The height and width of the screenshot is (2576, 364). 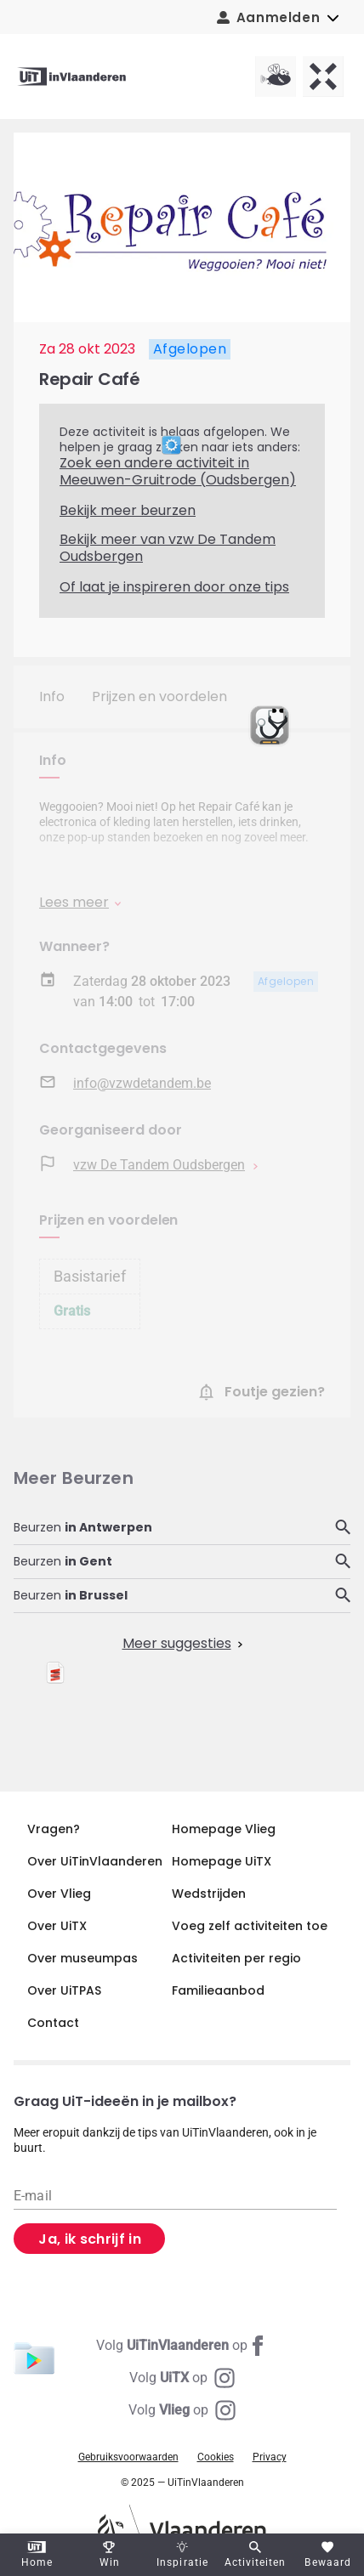 What do you see at coordinates (270, 726) in the screenshot?
I see `access disk health and diagnostic settings` at bounding box center [270, 726].